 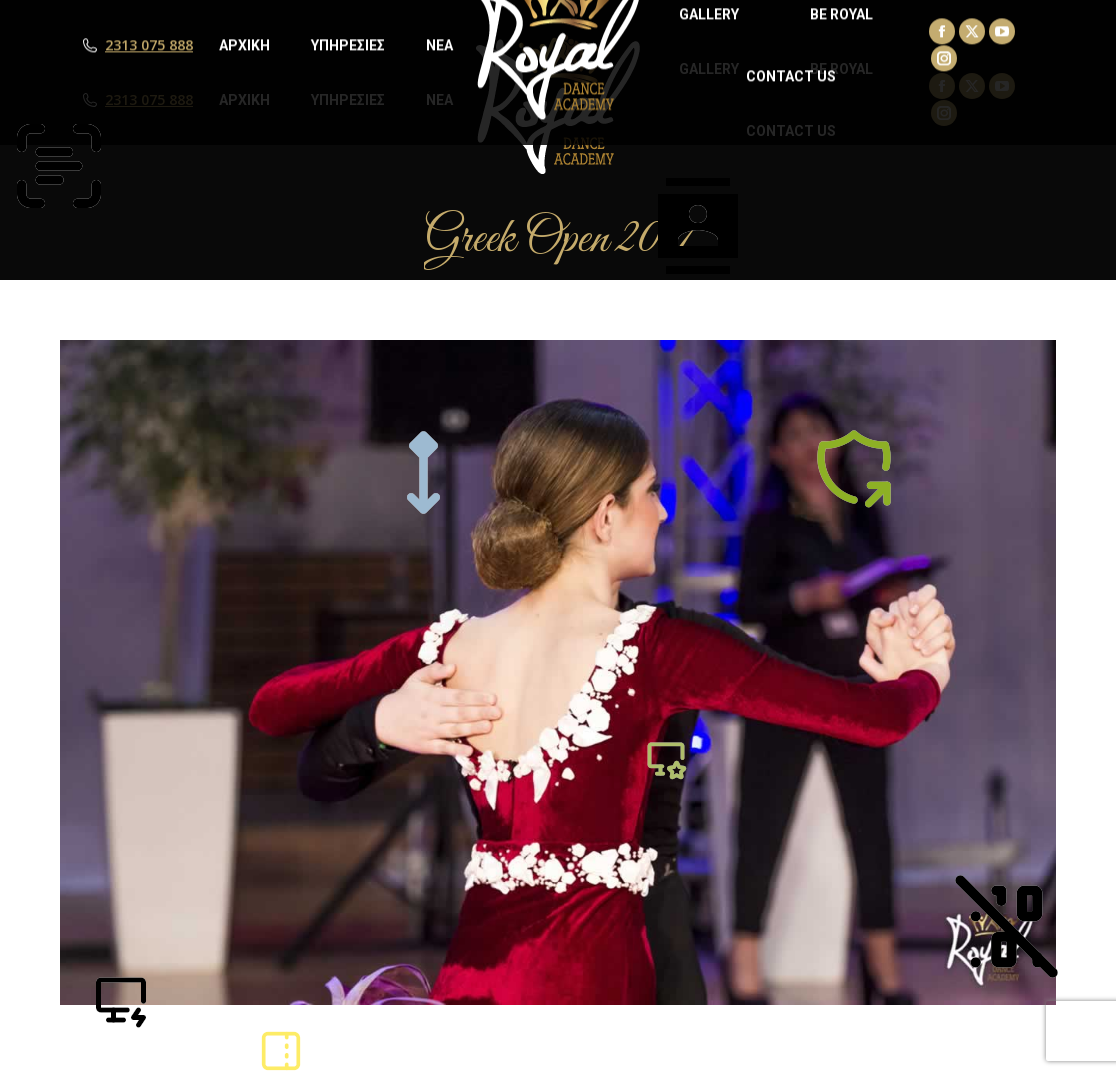 What do you see at coordinates (698, 226) in the screenshot?
I see `access your contacts list` at bounding box center [698, 226].